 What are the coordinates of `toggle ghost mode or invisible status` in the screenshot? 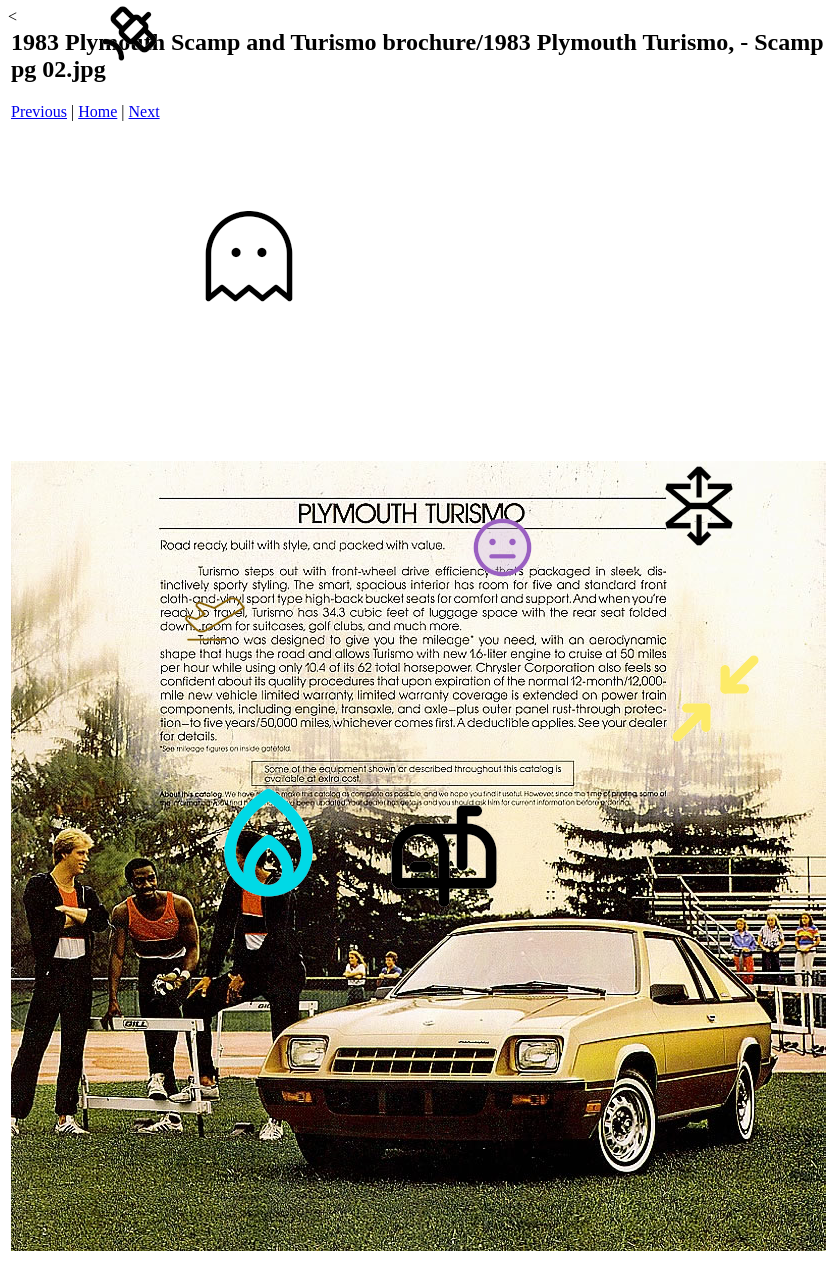 It's located at (249, 258).